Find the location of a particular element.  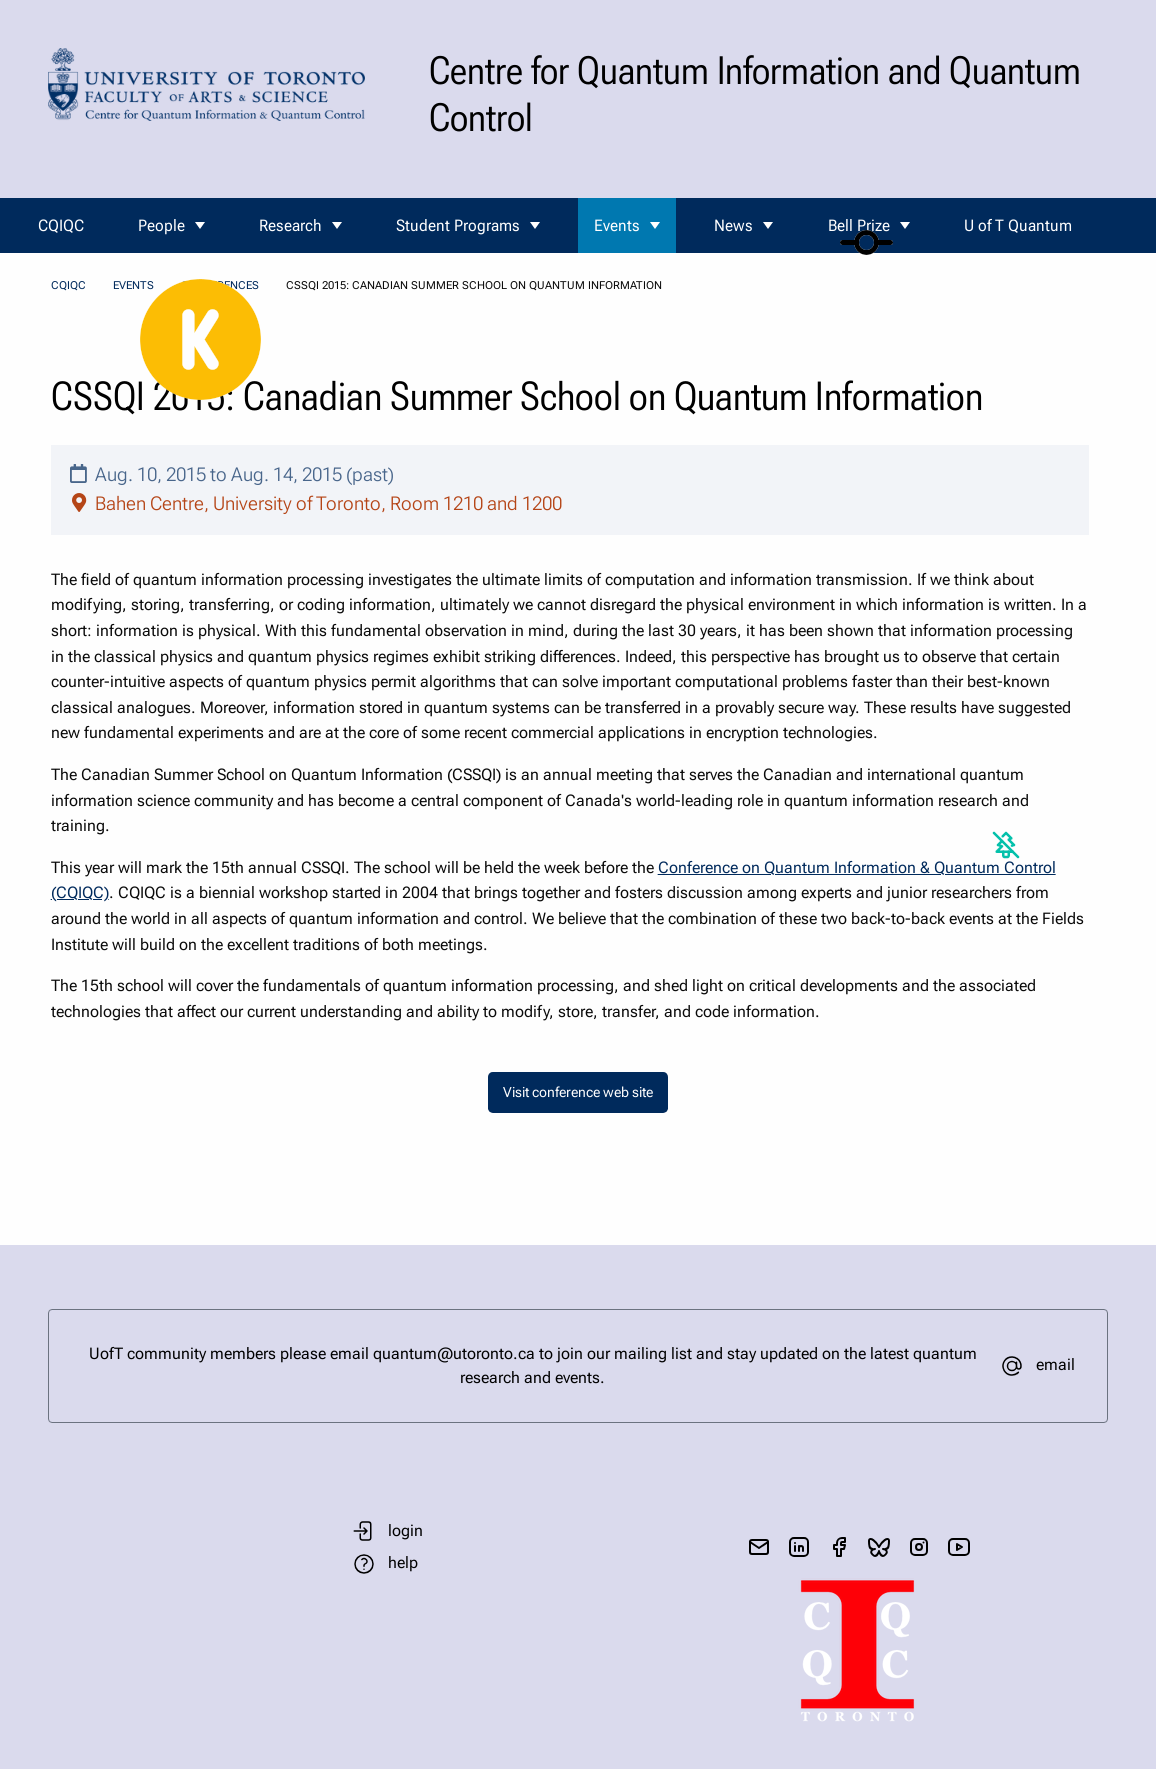

view commit history is located at coordinates (866, 242).